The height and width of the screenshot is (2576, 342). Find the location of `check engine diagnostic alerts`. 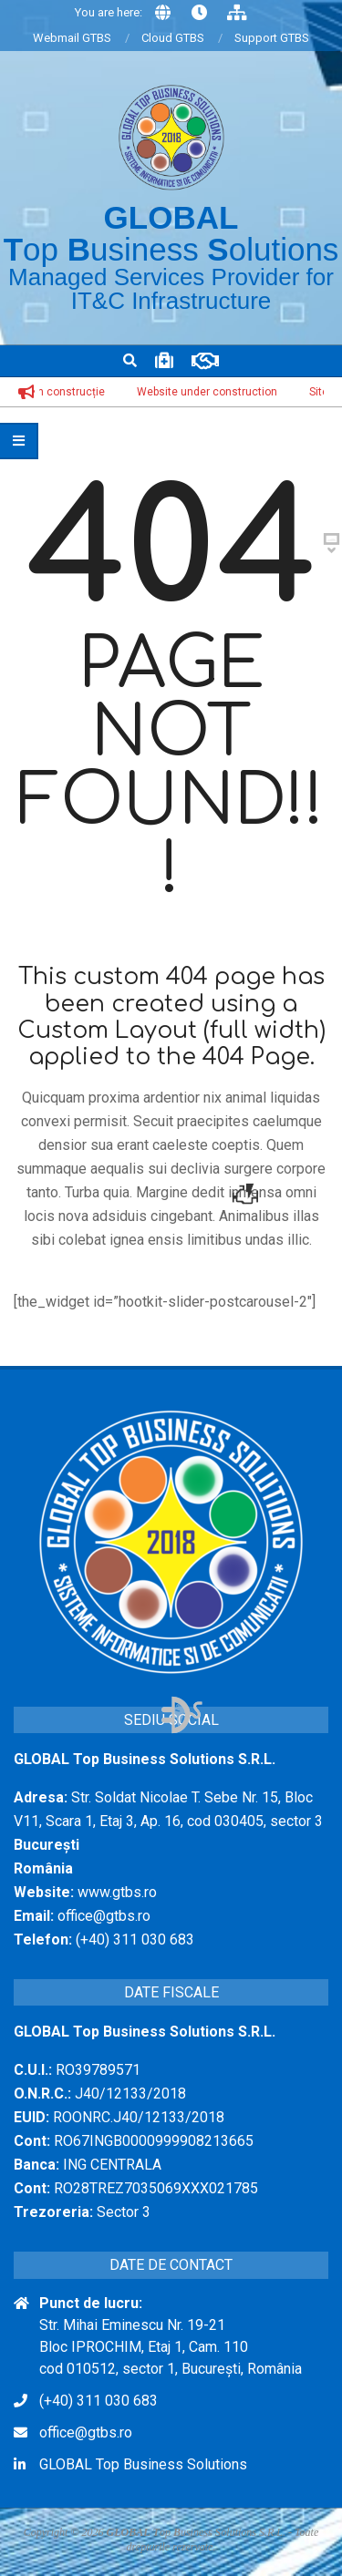

check engine diagnostic alerts is located at coordinates (244, 1196).